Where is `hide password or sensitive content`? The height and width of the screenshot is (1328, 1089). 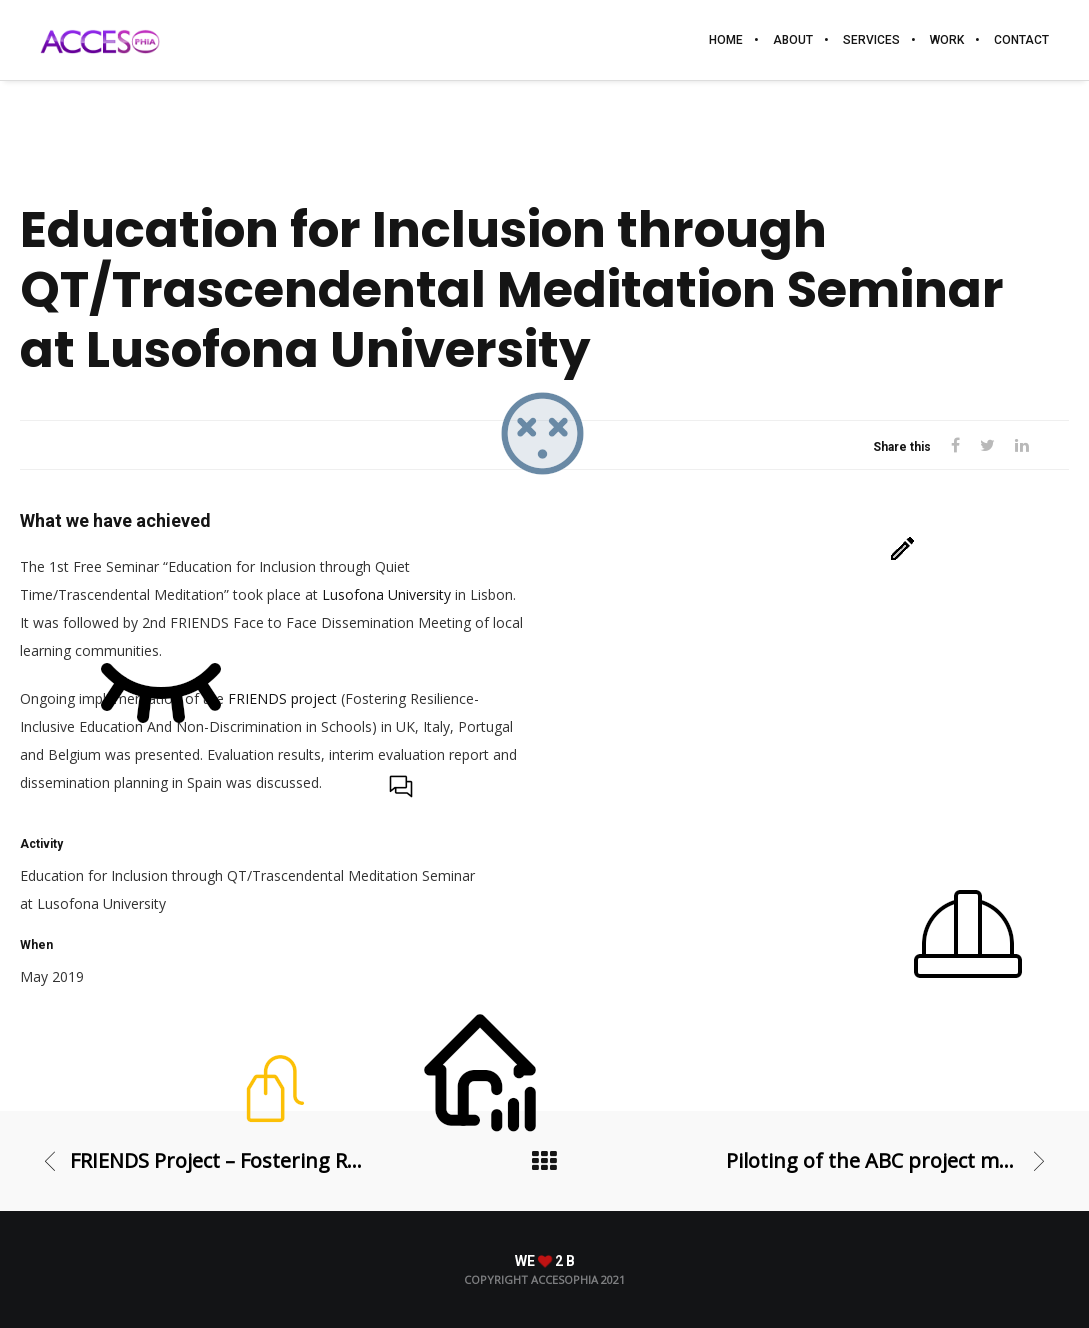
hide password or sensitive content is located at coordinates (161, 687).